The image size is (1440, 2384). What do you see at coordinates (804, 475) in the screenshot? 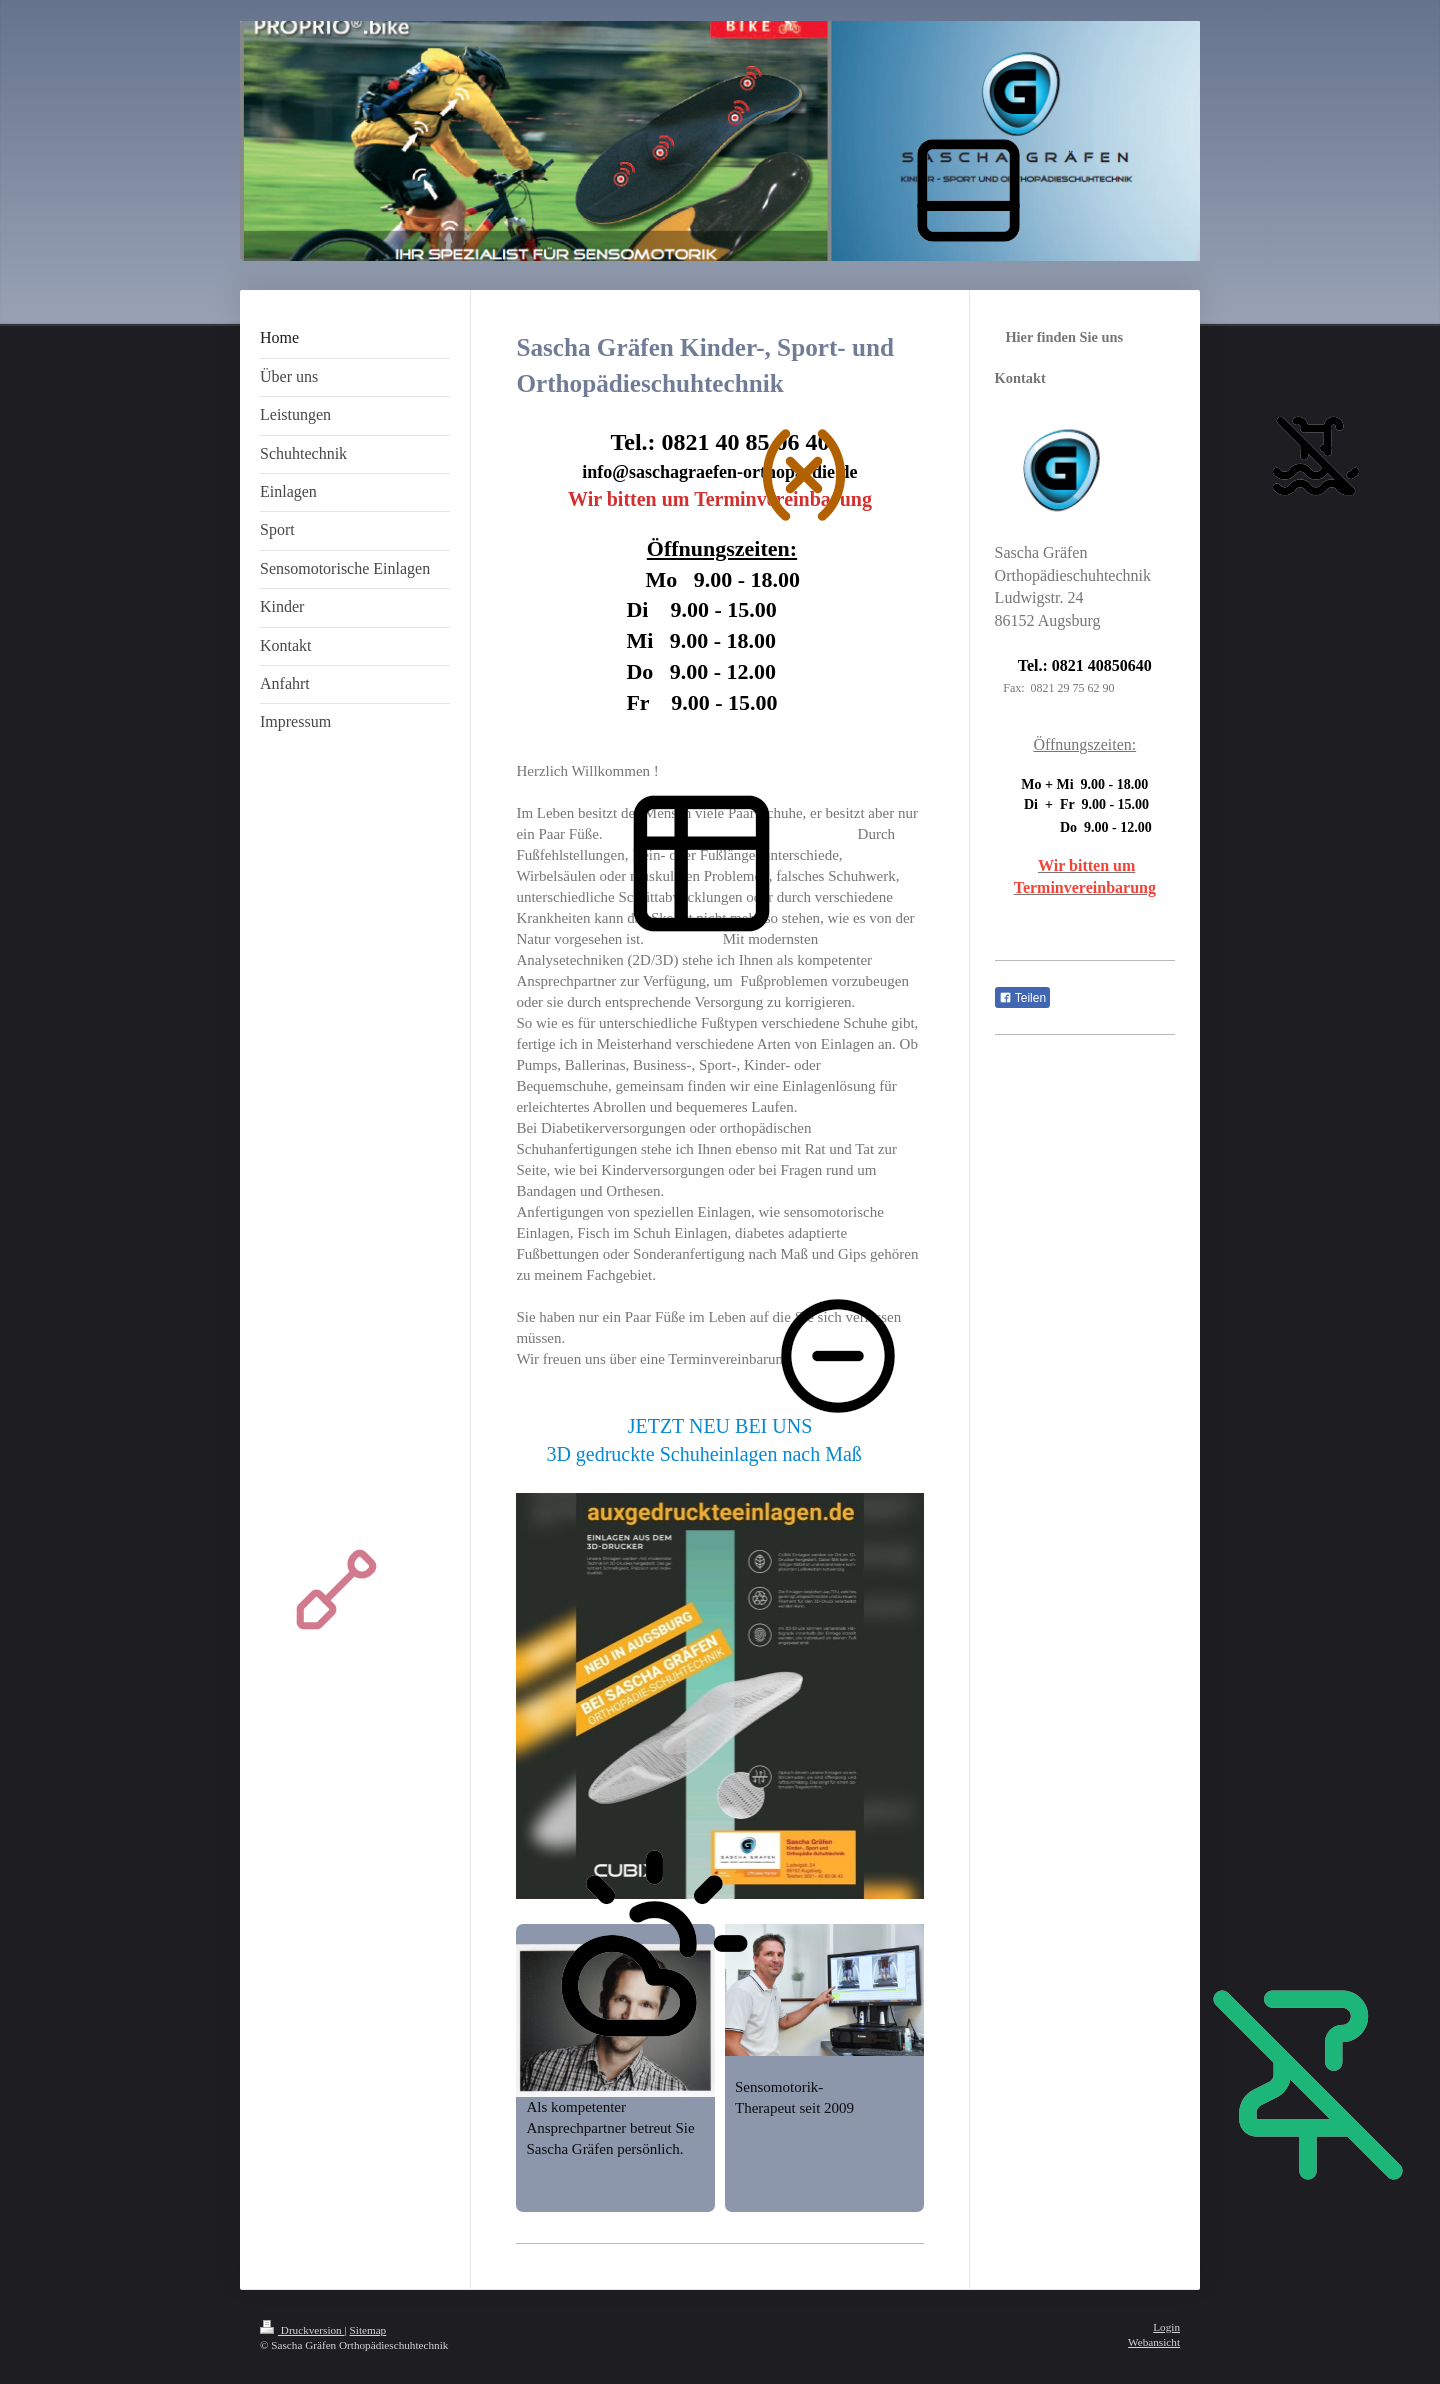
I see `represents a variable or dynamic value in code` at bounding box center [804, 475].